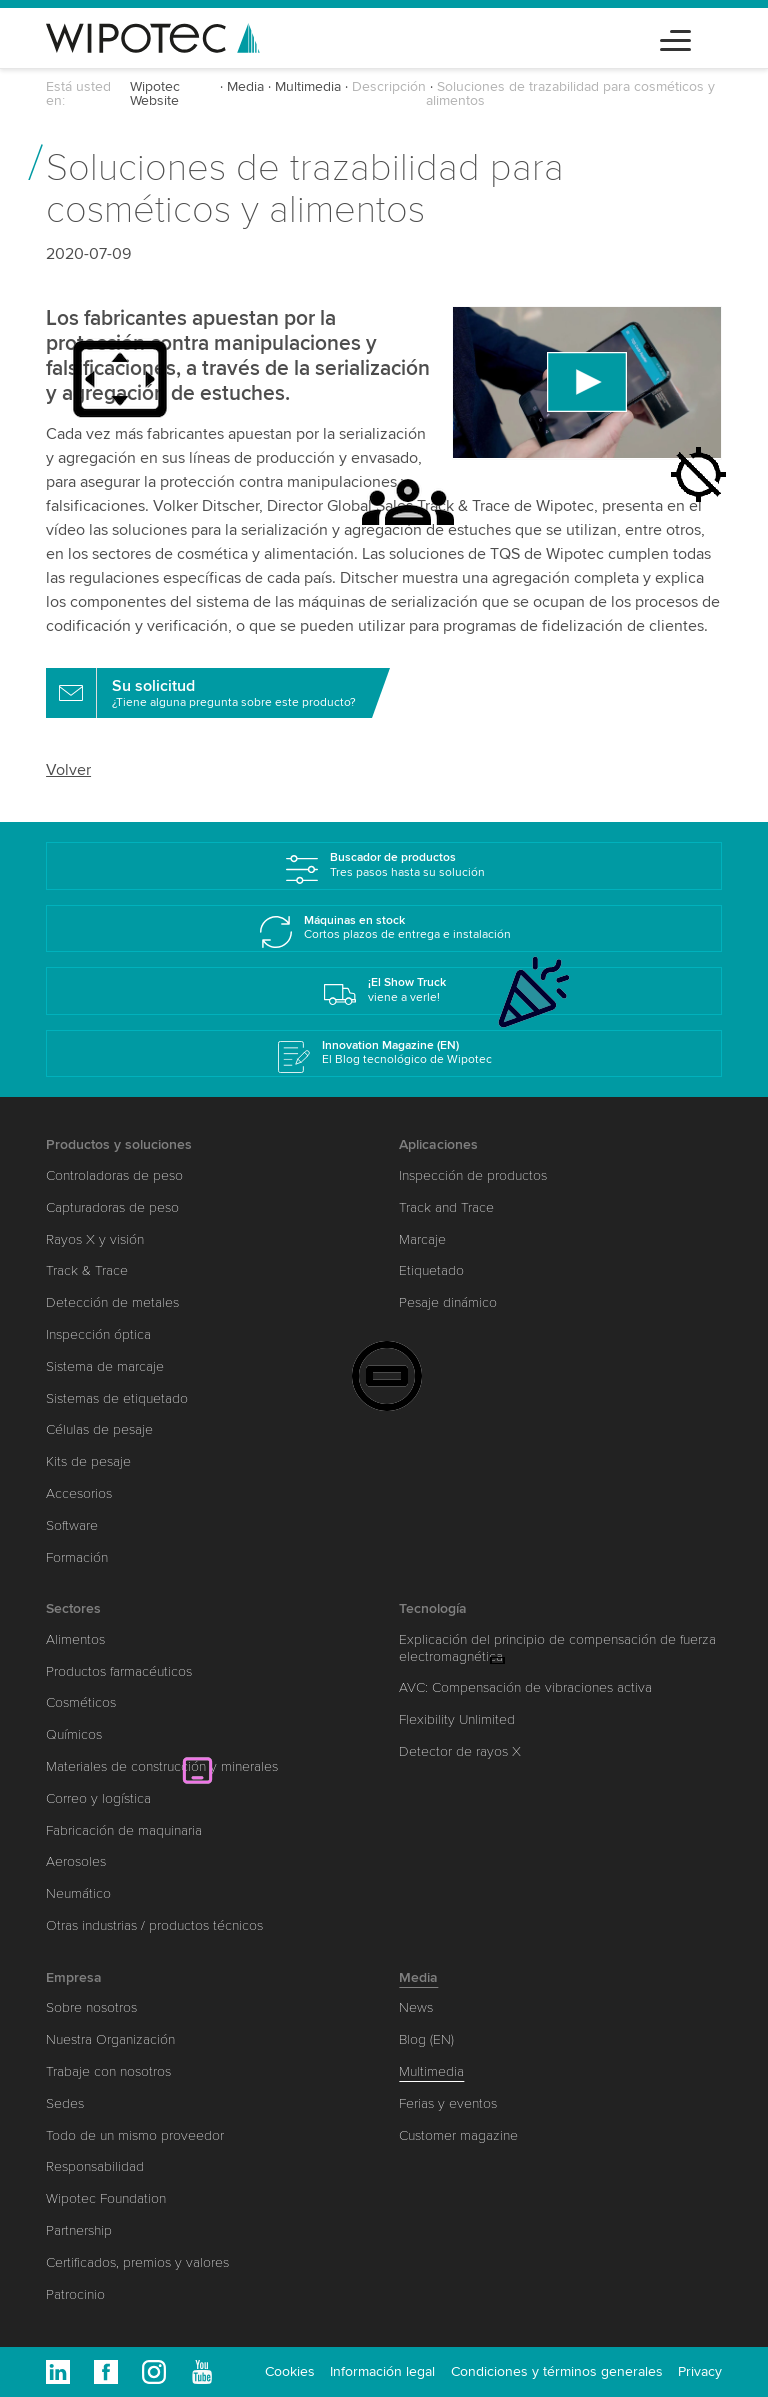 This screenshot has height=2397, width=768. What do you see at coordinates (530, 996) in the screenshot?
I see `indicates a celebration or achievement` at bounding box center [530, 996].